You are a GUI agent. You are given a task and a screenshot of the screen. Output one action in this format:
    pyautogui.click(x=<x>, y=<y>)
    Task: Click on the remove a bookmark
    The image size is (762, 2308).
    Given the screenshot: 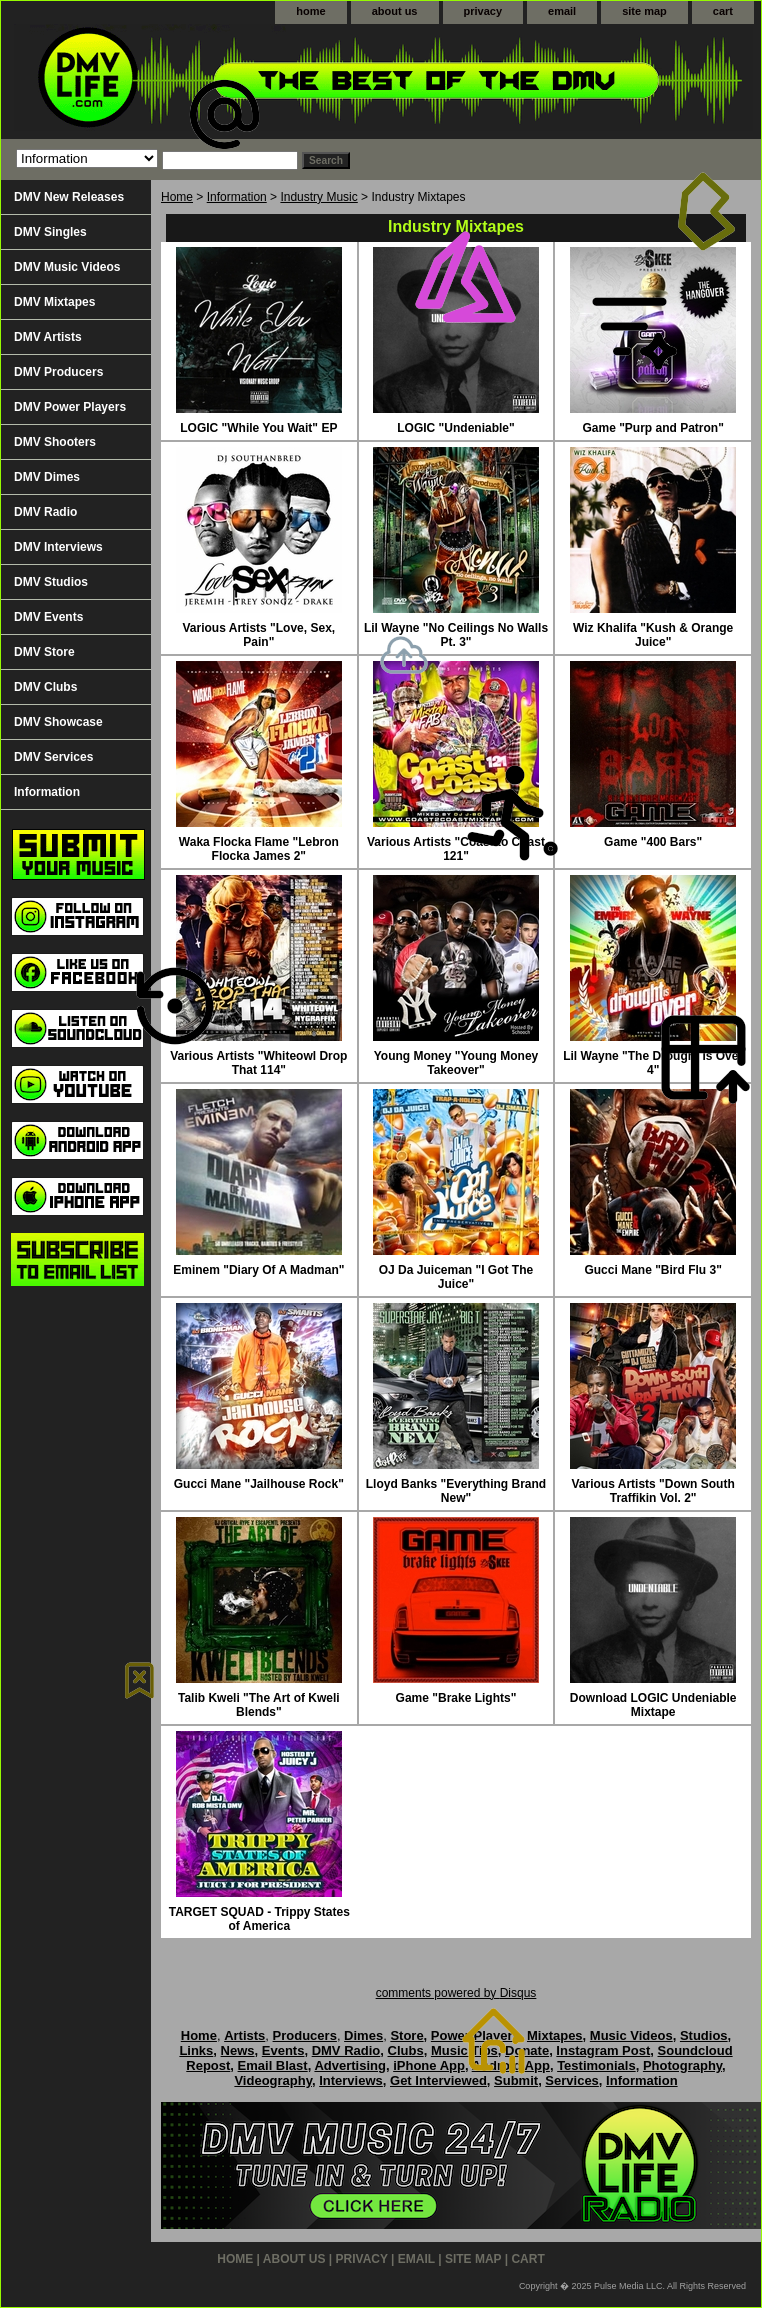 What is the action you would take?
    pyautogui.click(x=139, y=1680)
    